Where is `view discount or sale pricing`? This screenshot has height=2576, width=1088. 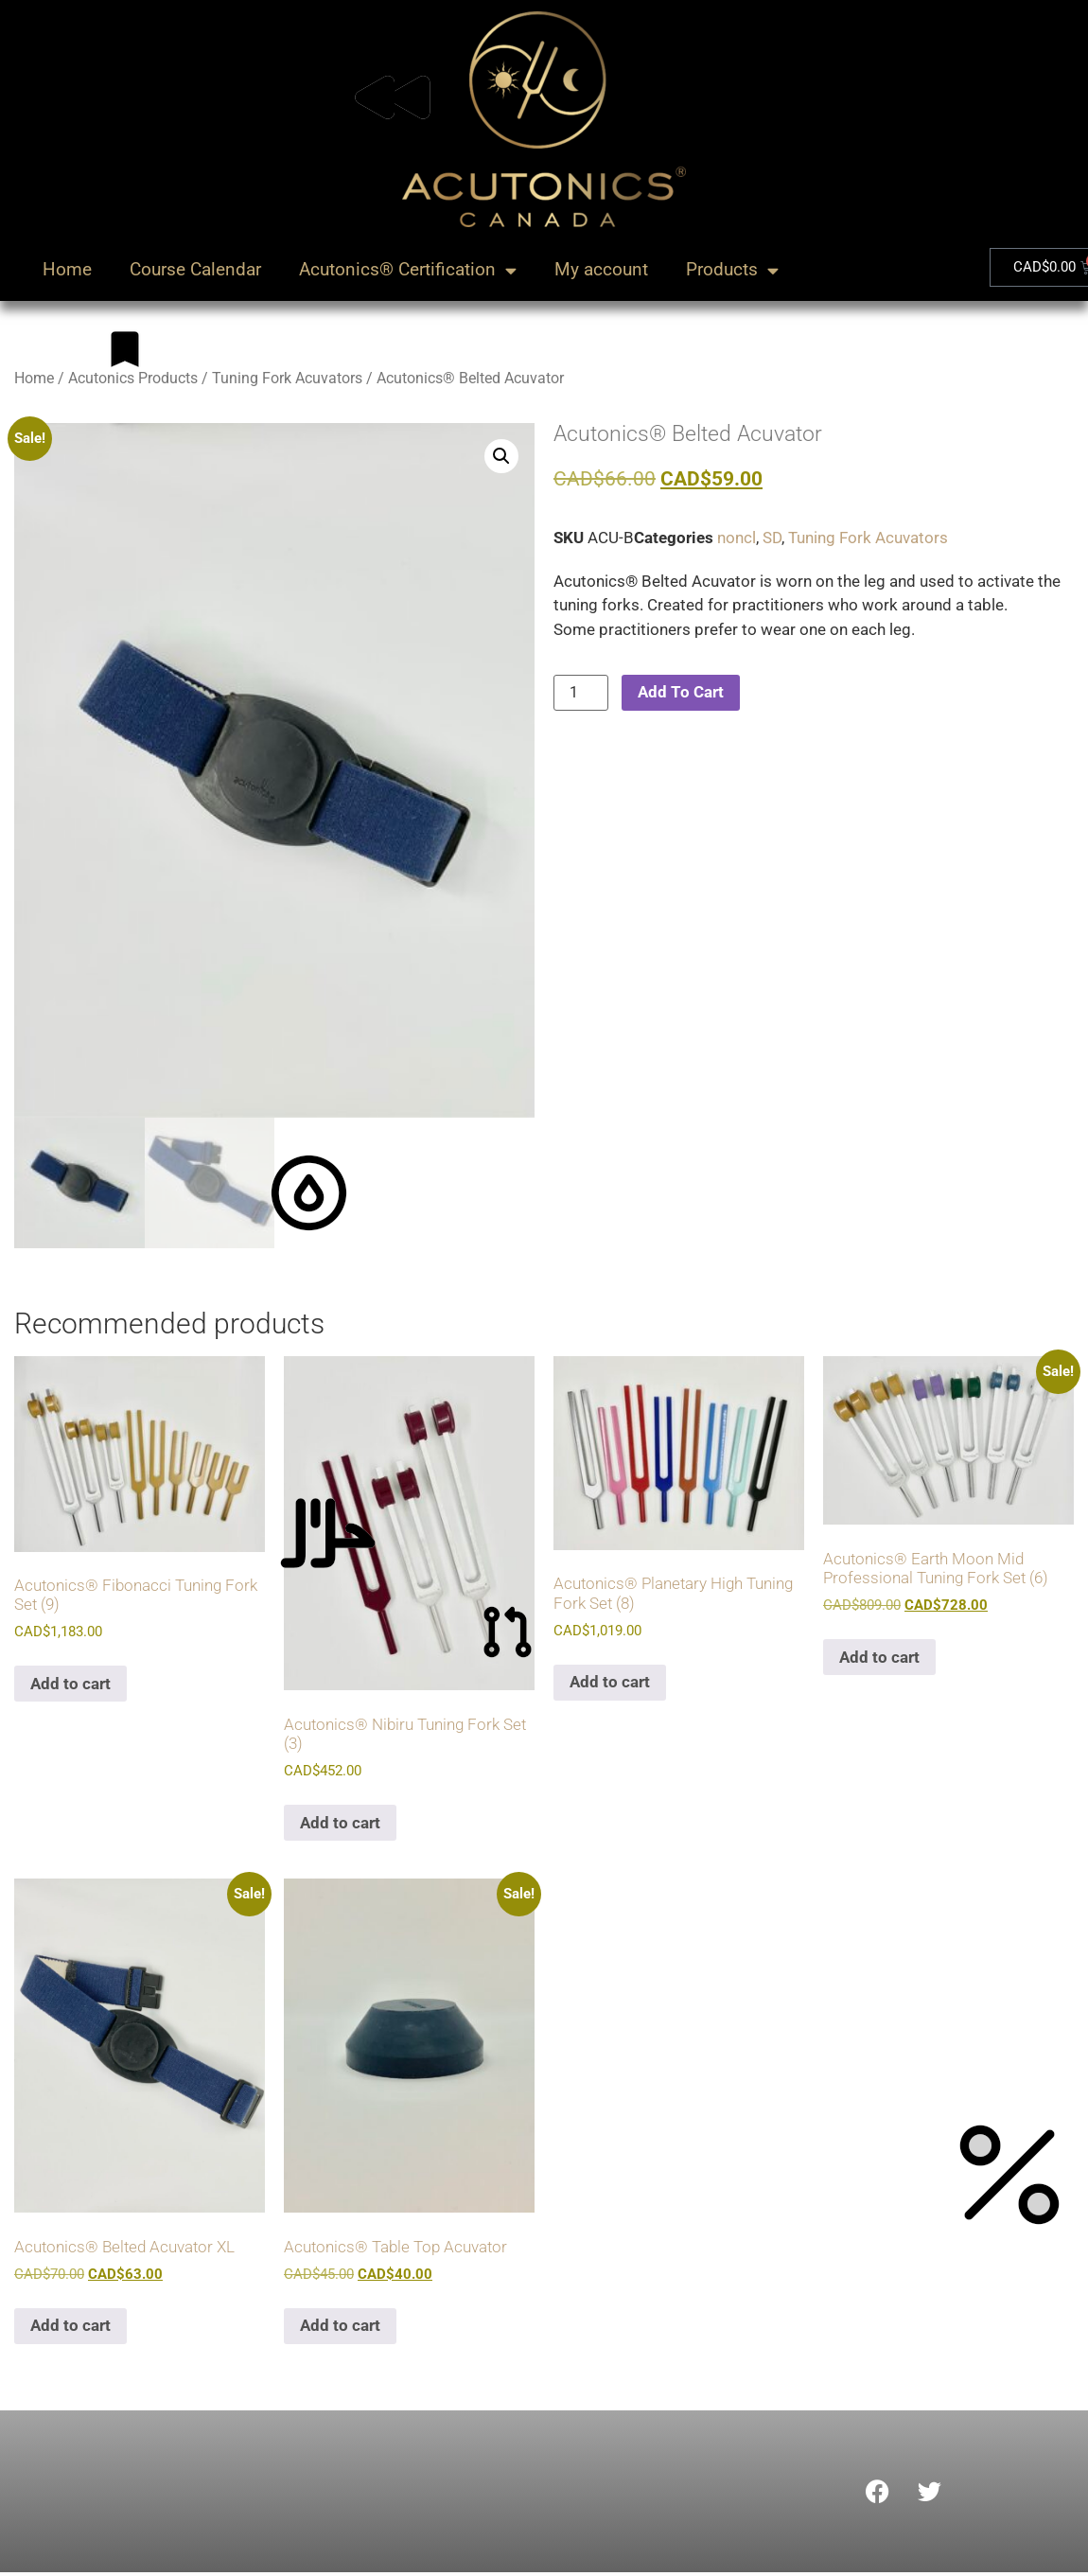
view discount or sale pricing is located at coordinates (1009, 2175).